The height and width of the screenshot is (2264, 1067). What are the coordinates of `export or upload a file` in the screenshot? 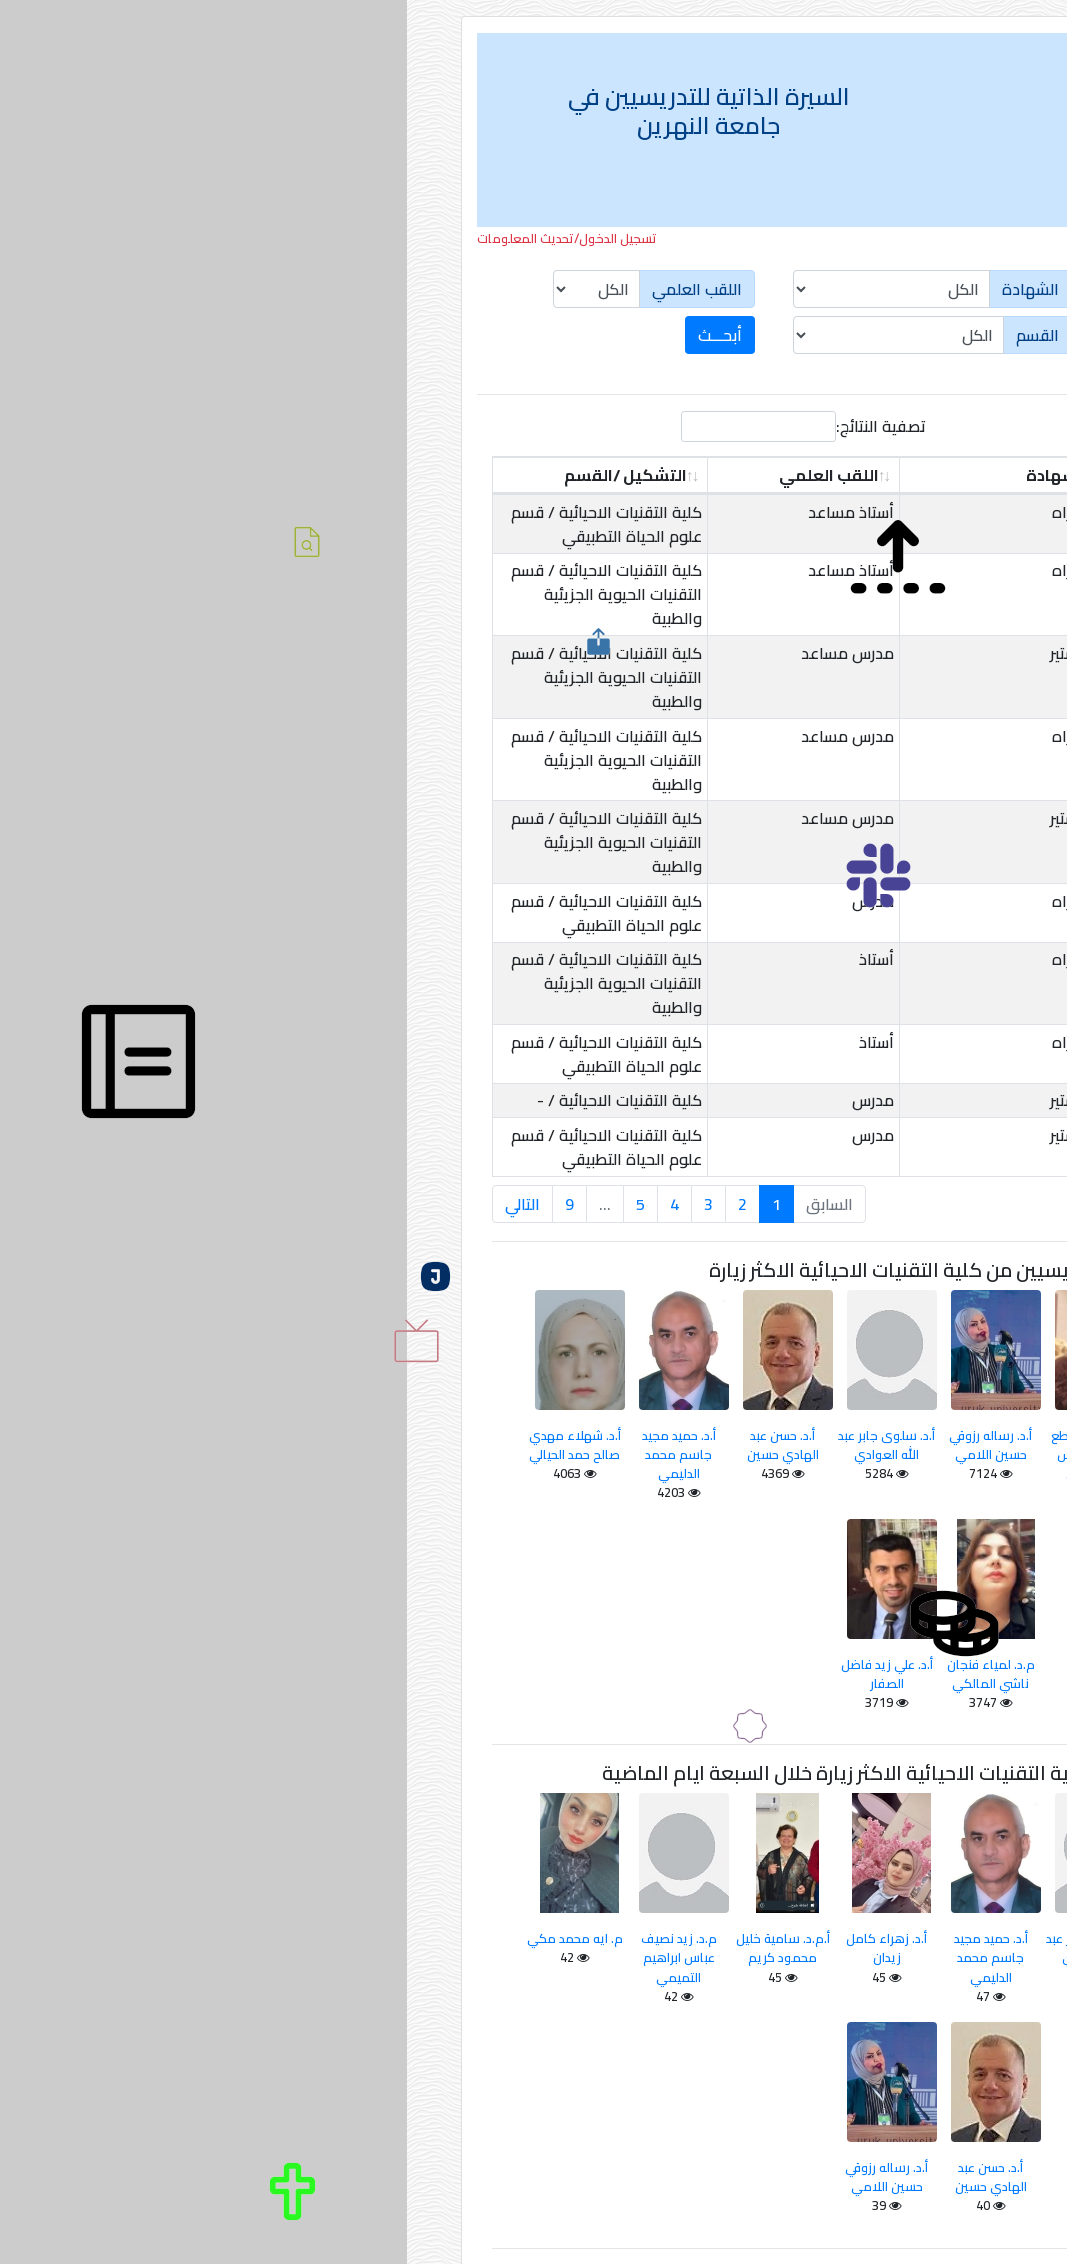 It's located at (598, 642).